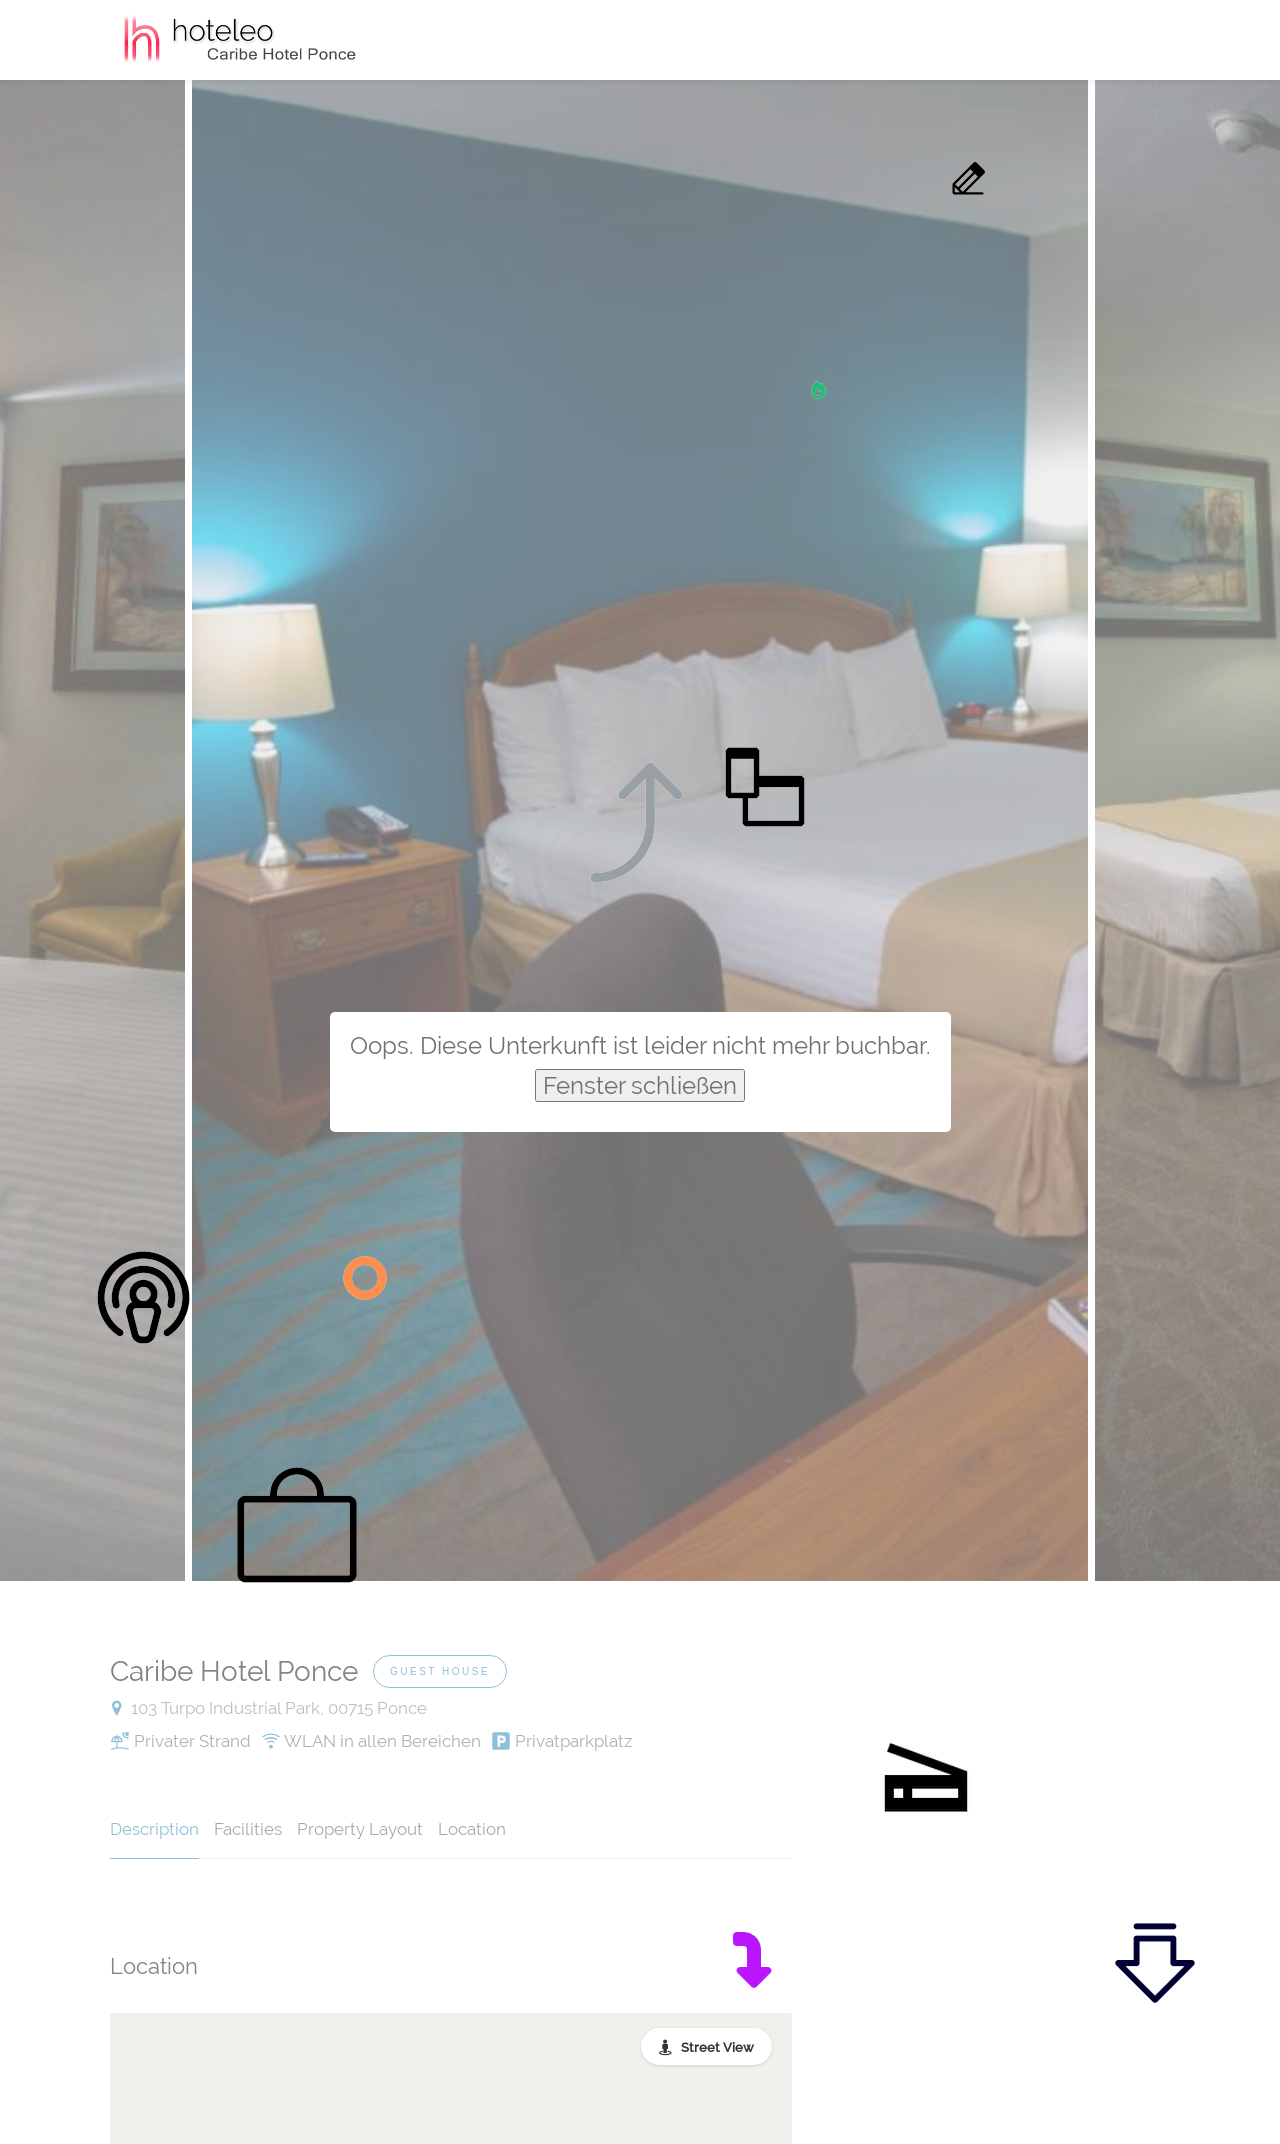  I want to click on download file or content, so click(1155, 1960).